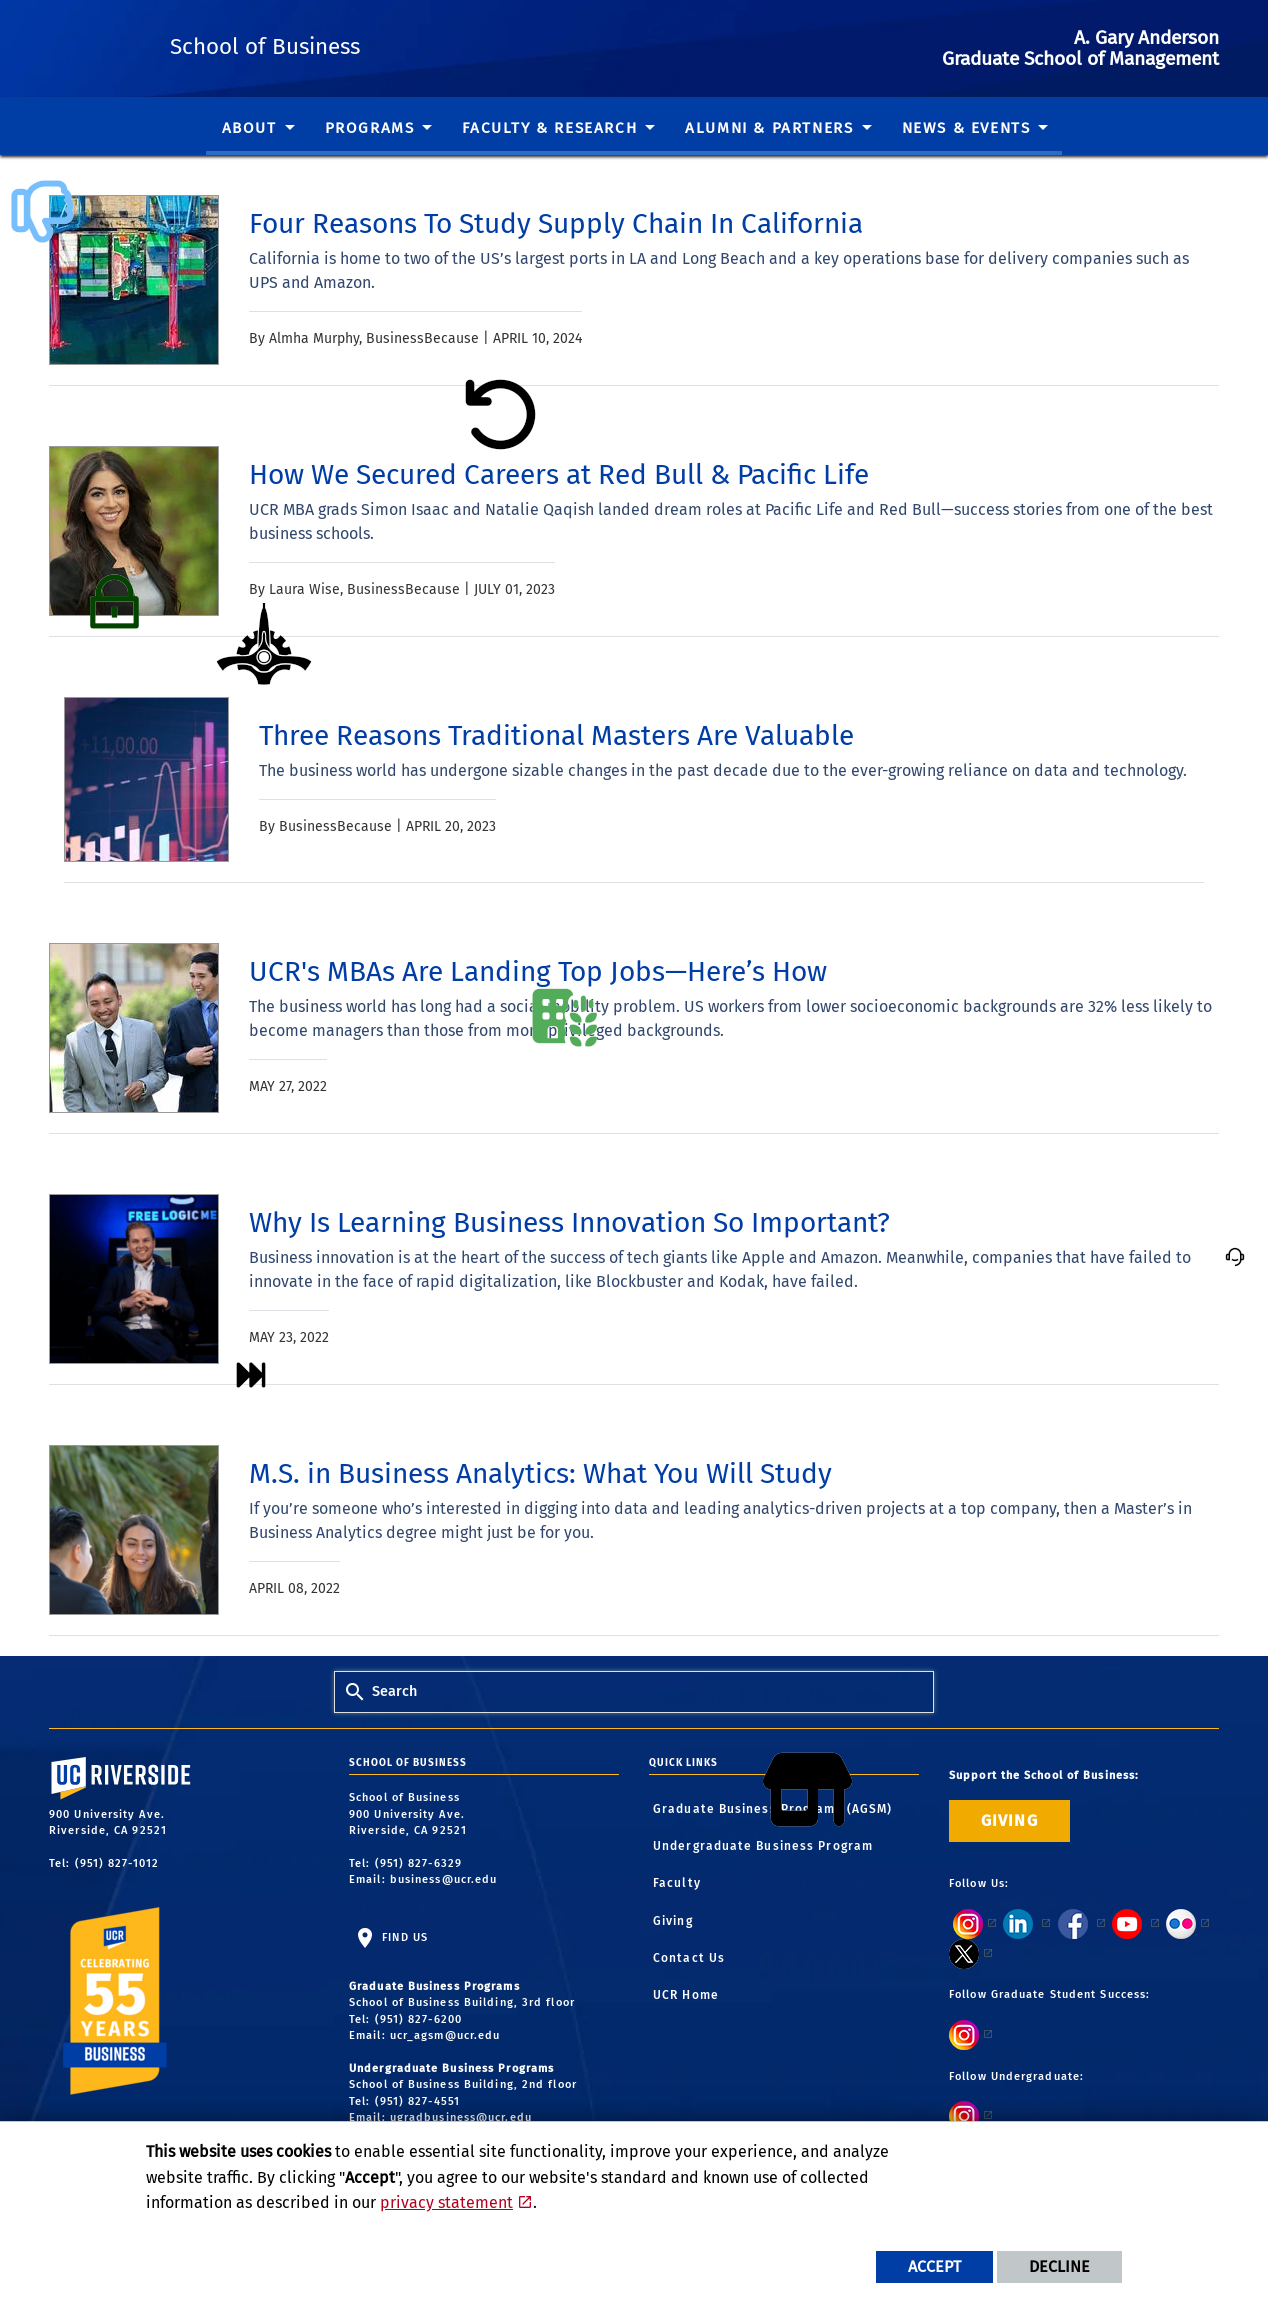  What do you see at coordinates (1235, 1257) in the screenshot?
I see `contact customer support` at bounding box center [1235, 1257].